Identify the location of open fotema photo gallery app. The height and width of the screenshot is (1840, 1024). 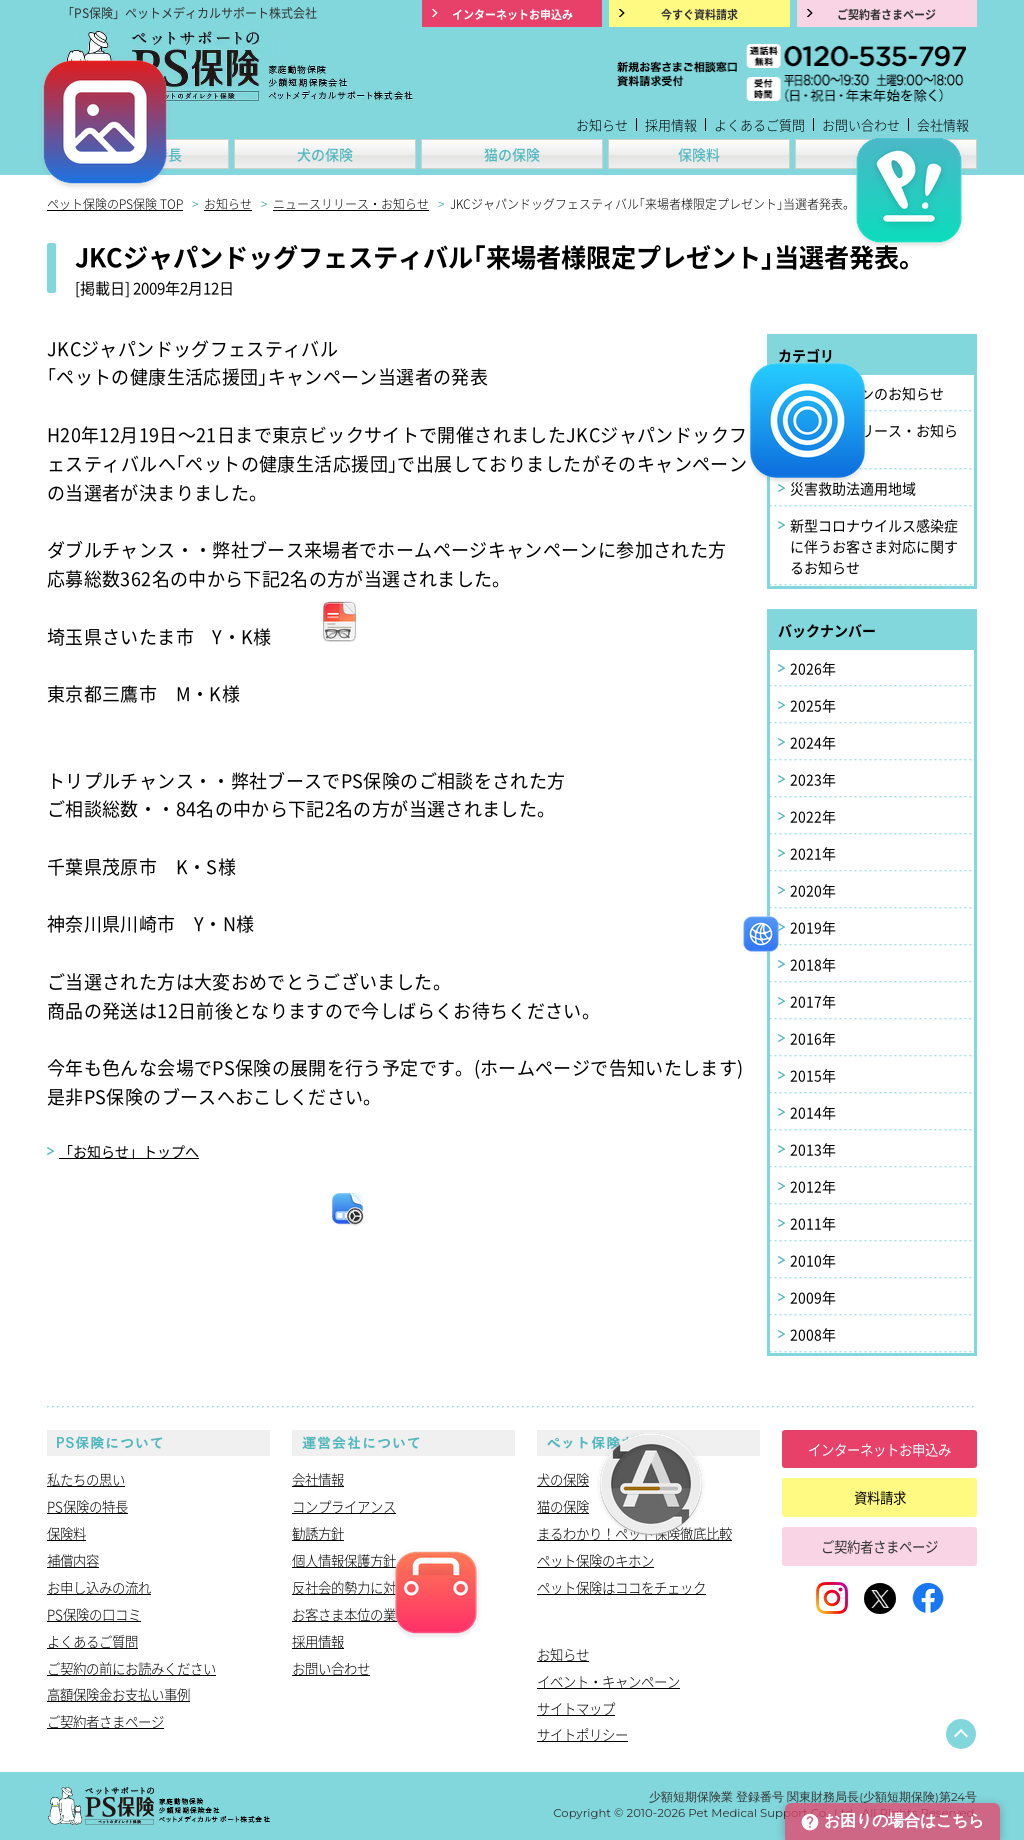
(105, 122).